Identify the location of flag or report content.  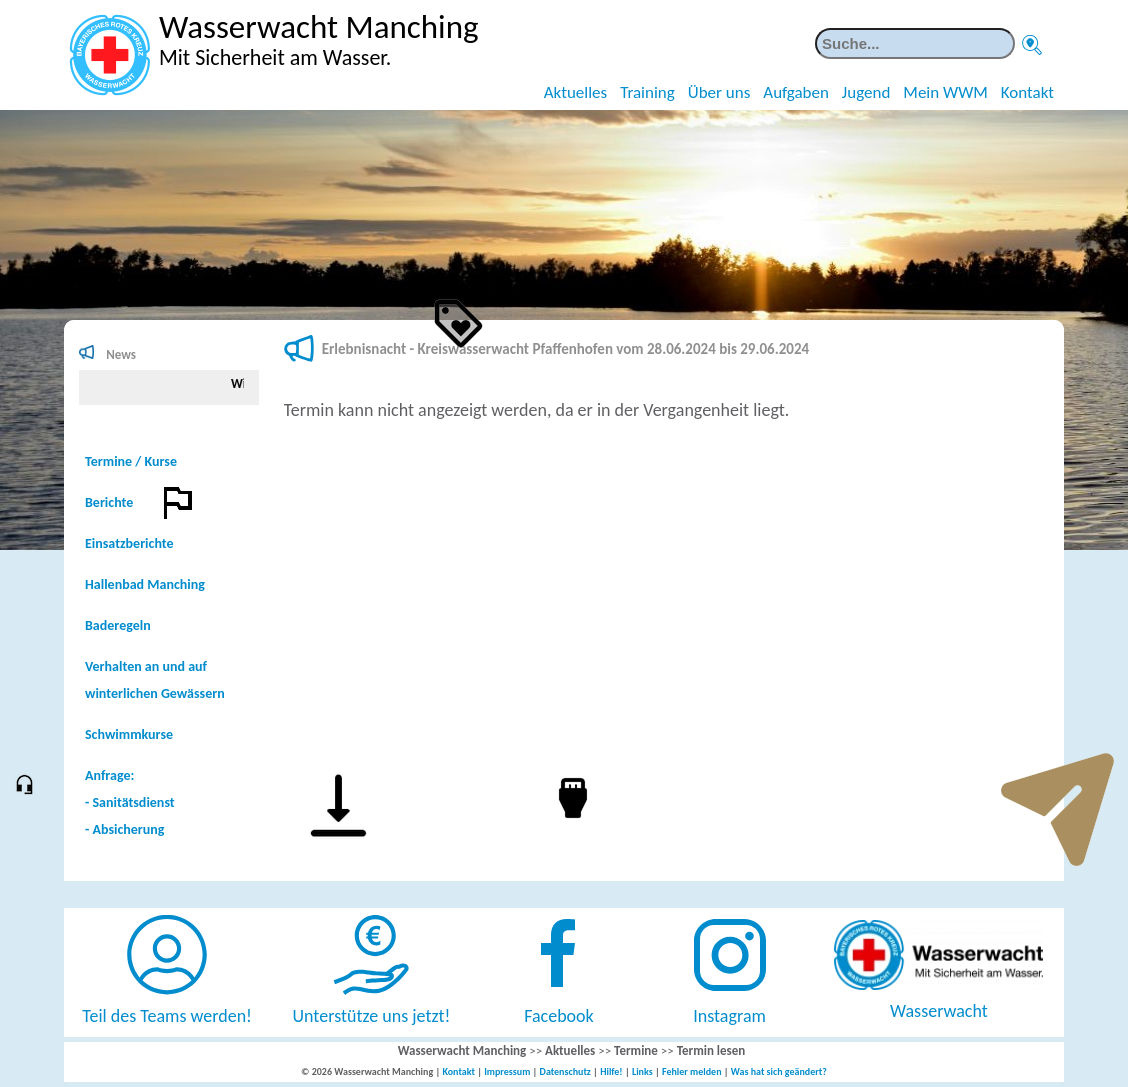
(177, 502).